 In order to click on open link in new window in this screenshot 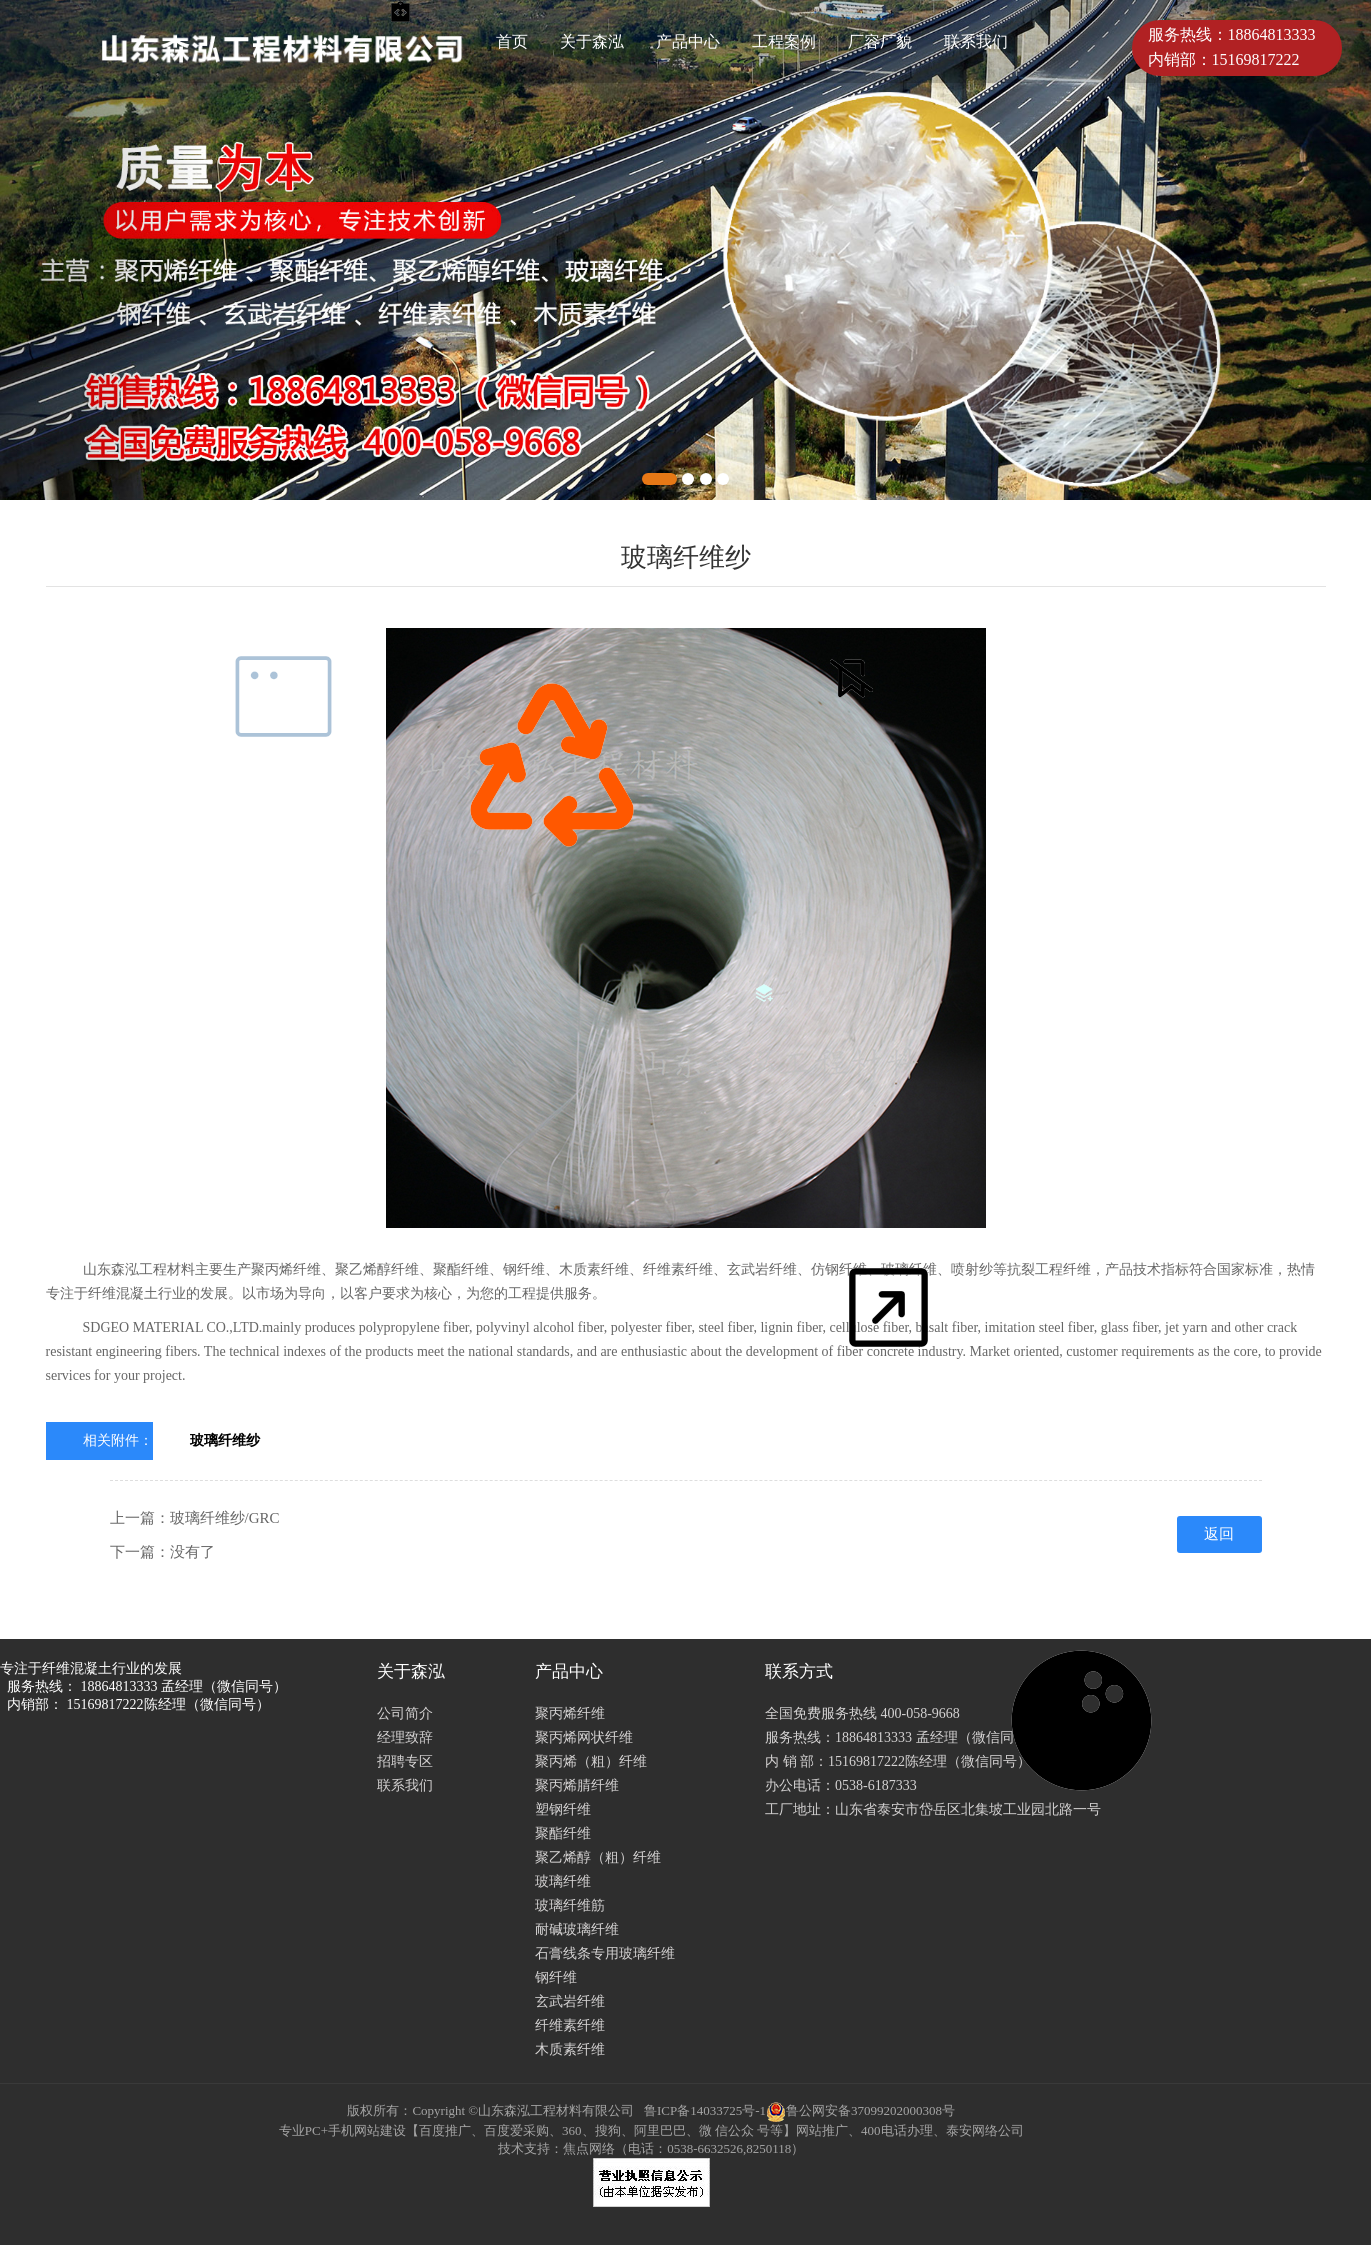, I will do `click(888, 1307)`.